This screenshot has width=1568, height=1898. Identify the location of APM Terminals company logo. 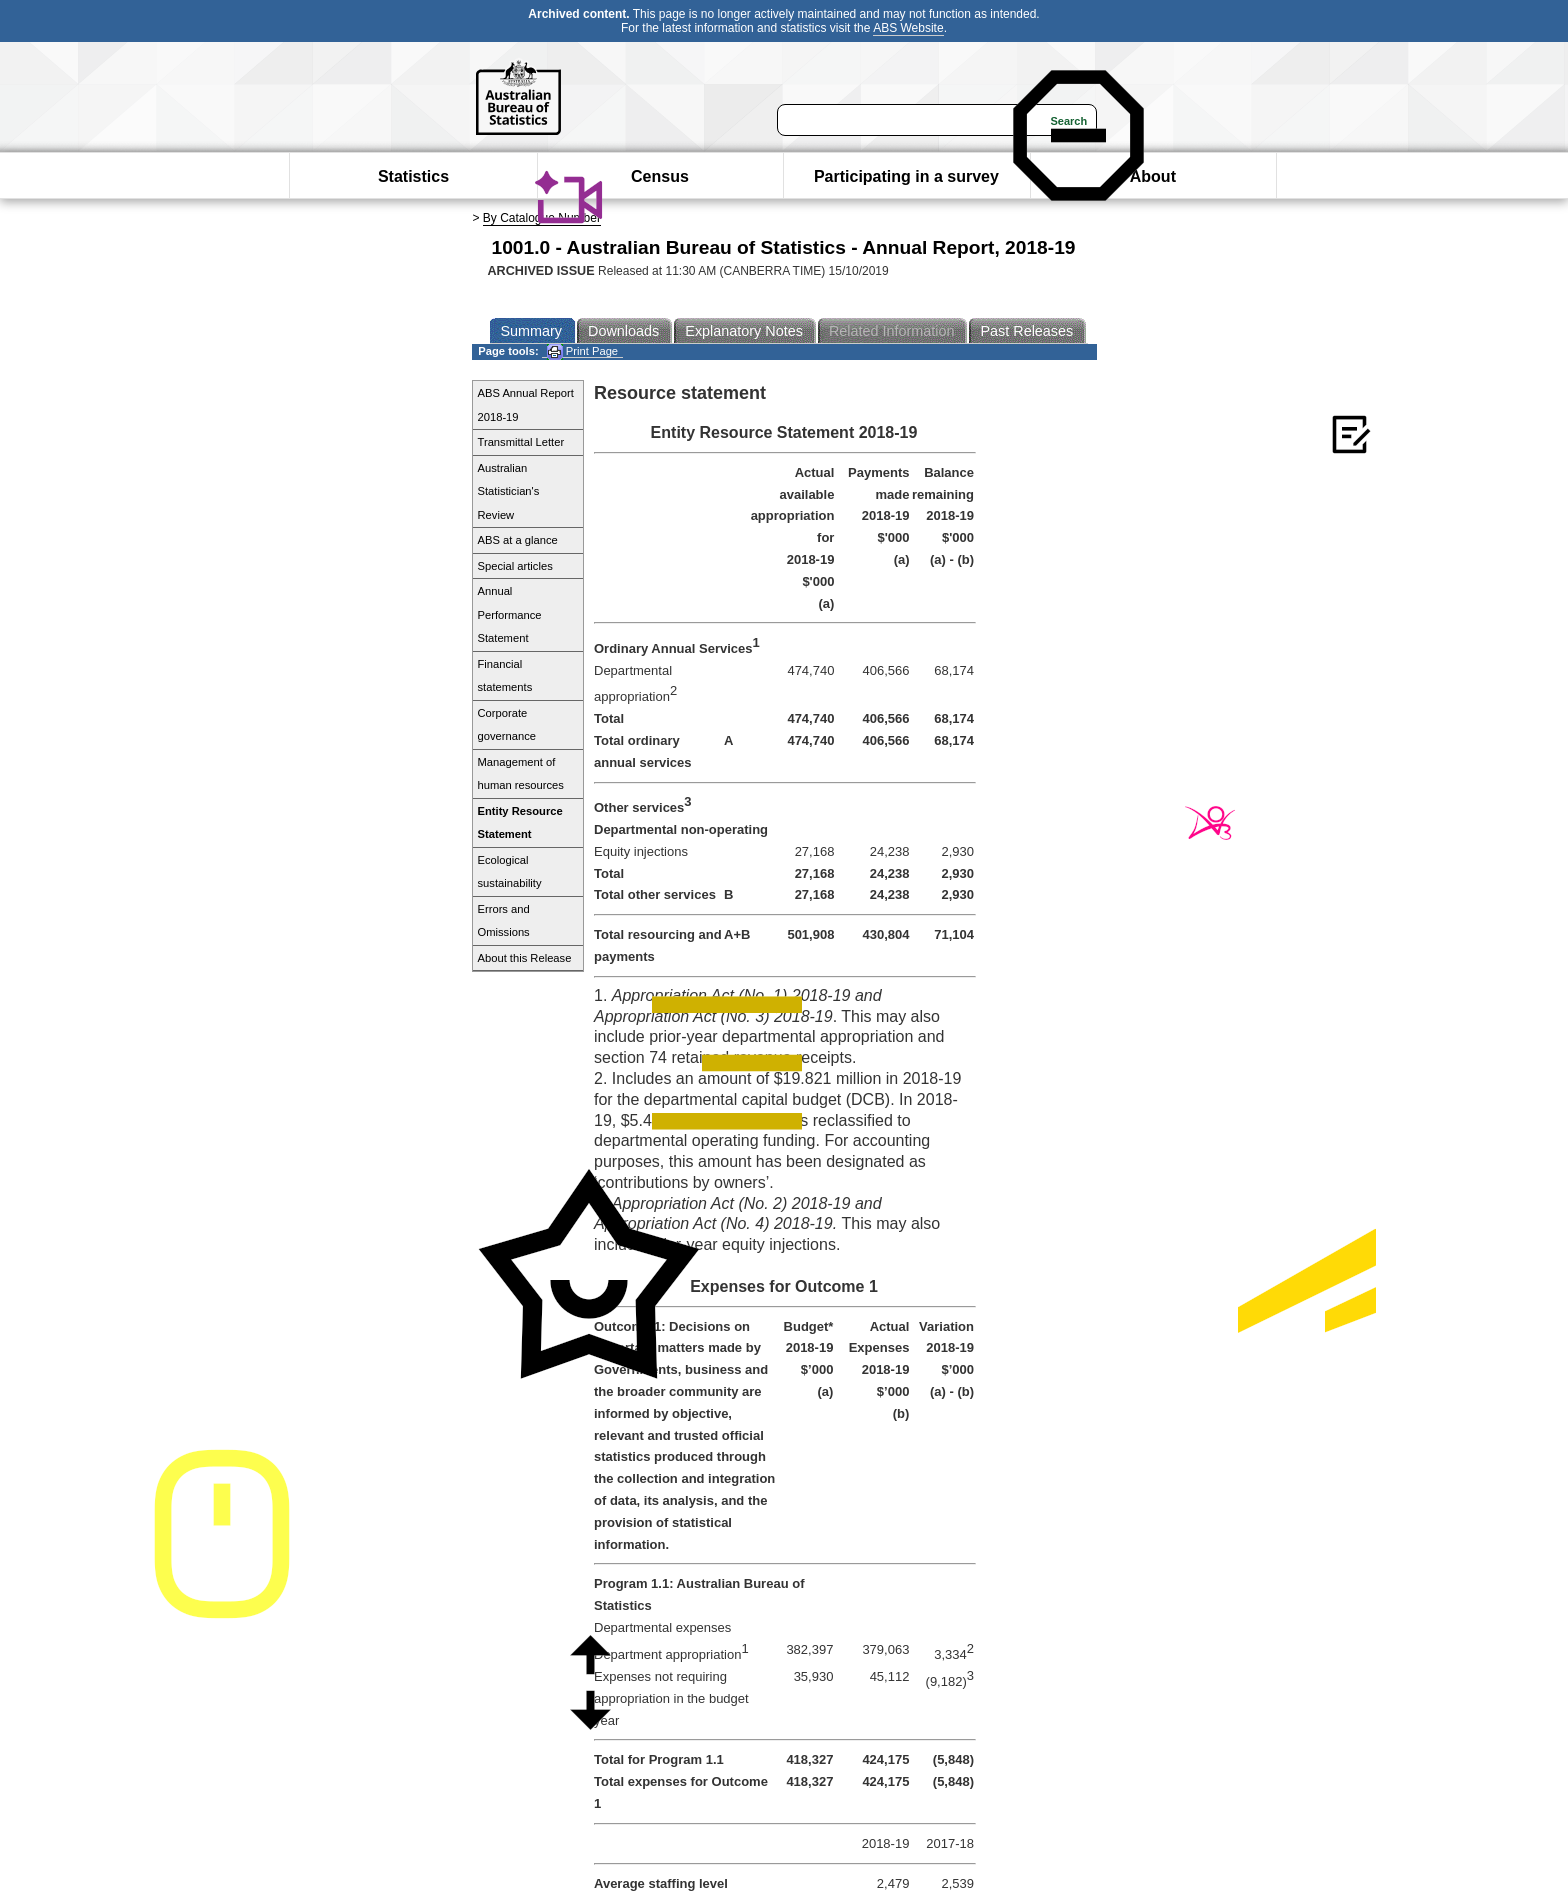
(1307, 1281).